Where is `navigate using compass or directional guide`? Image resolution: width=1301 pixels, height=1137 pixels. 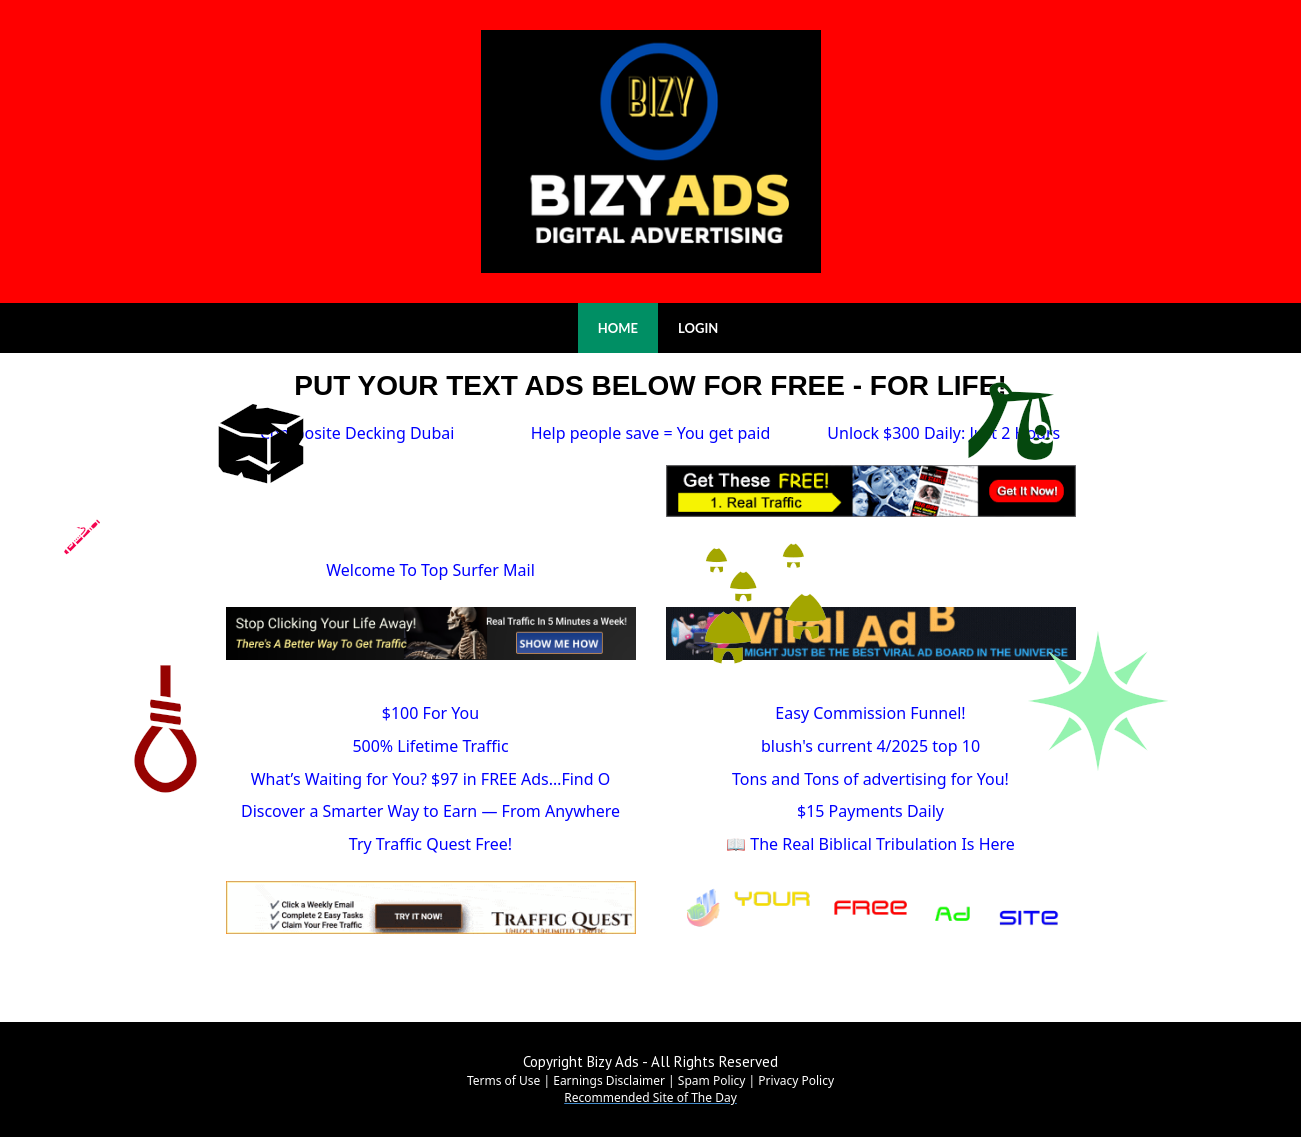
navigate using compass or directional guide is located at coordinates (1098, 701).